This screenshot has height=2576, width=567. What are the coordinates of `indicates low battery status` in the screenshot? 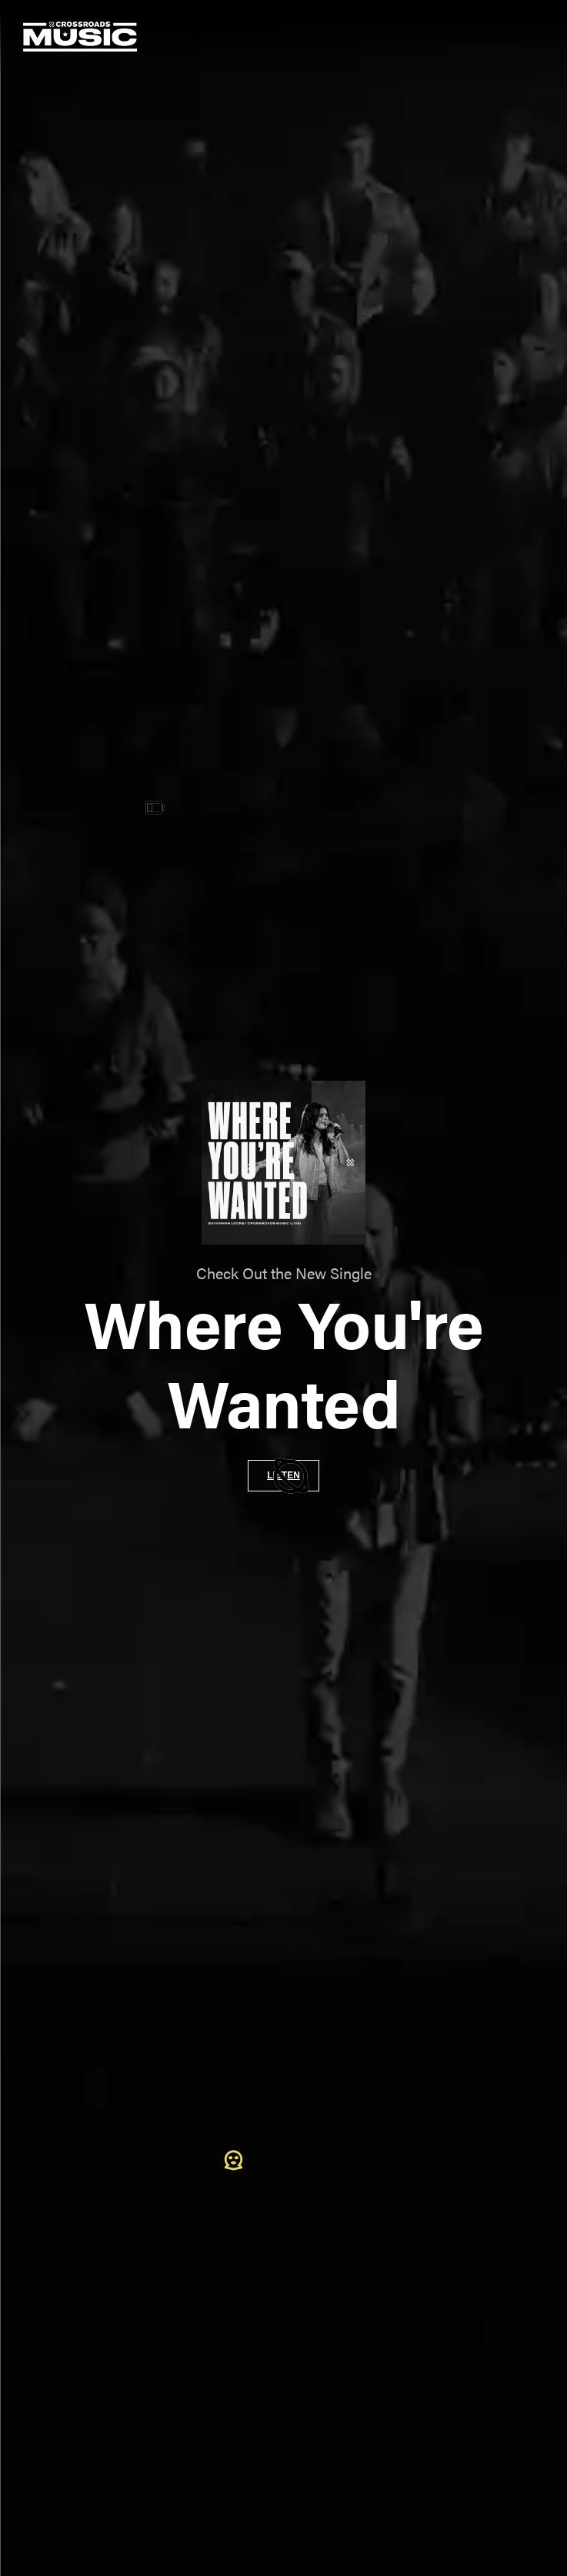 It's located at (155, 808).